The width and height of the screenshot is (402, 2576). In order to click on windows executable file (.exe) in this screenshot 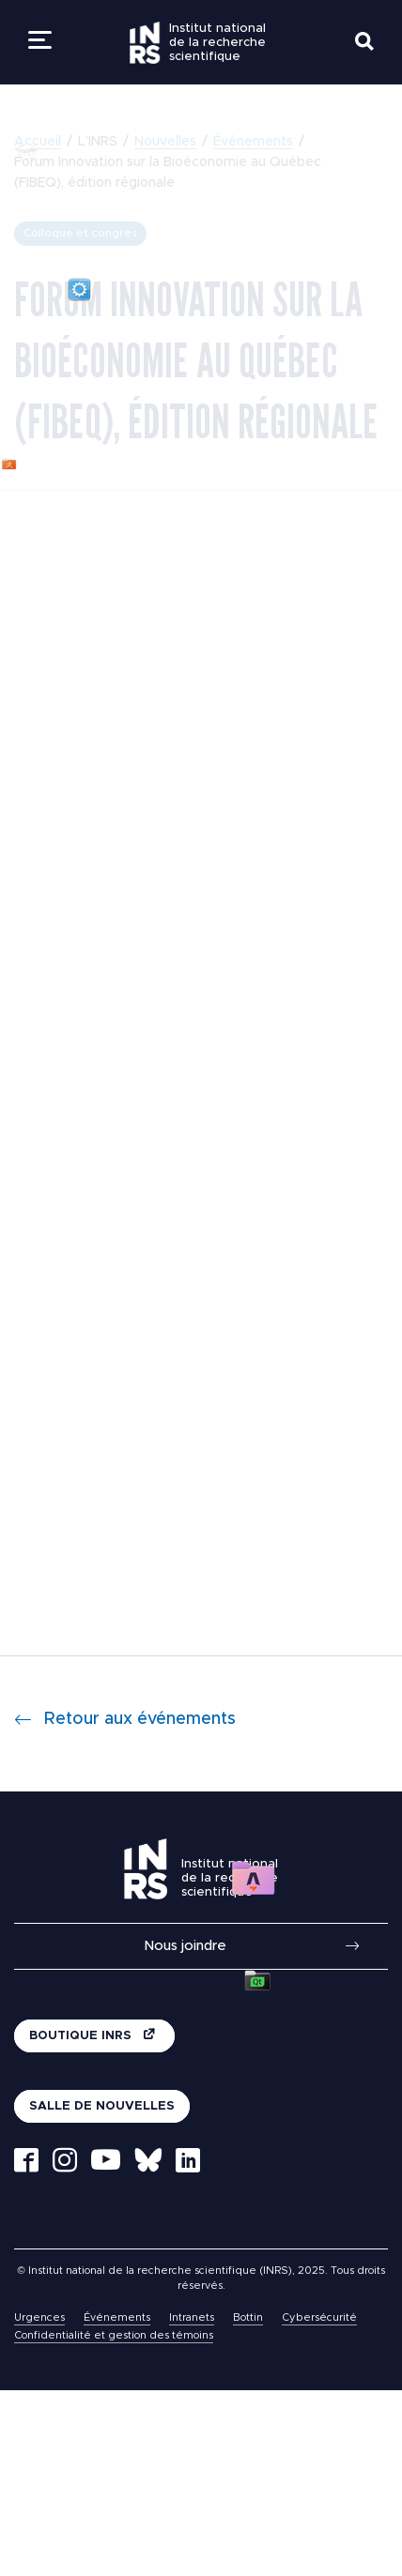, I will do `click(79, 289)`.